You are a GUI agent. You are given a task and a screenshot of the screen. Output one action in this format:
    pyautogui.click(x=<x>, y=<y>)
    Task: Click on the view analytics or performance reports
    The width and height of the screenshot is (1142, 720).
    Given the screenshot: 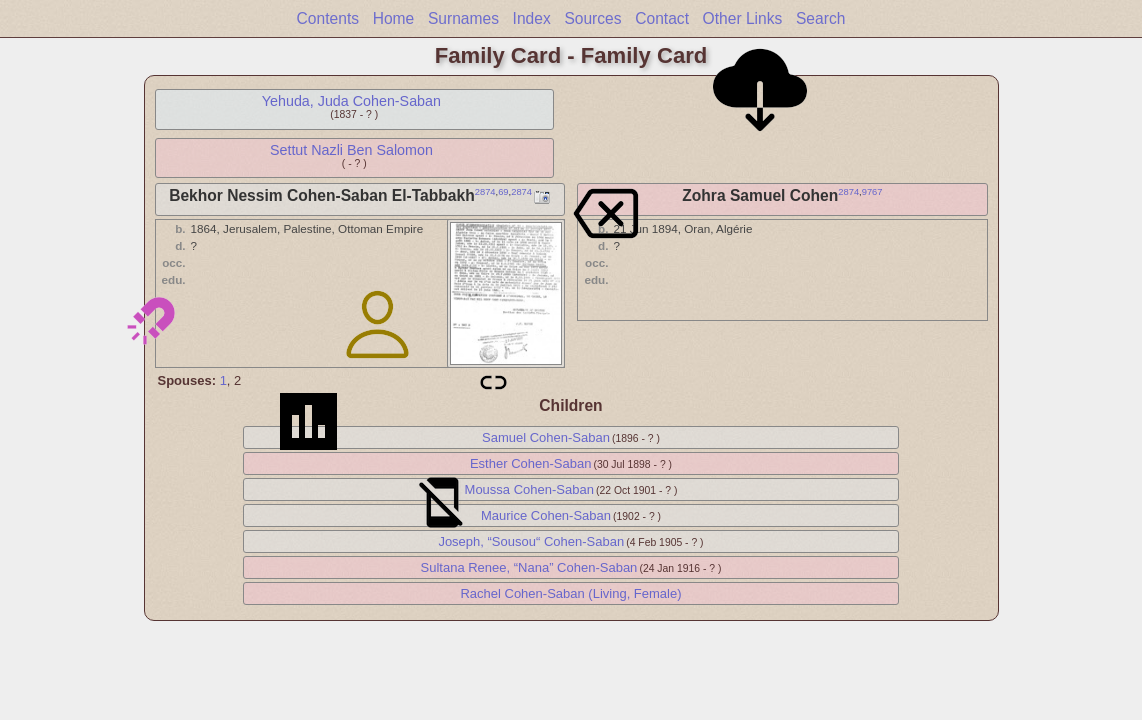 What is the action you would take?
    pyautogui.click(x=308, y=421)
    